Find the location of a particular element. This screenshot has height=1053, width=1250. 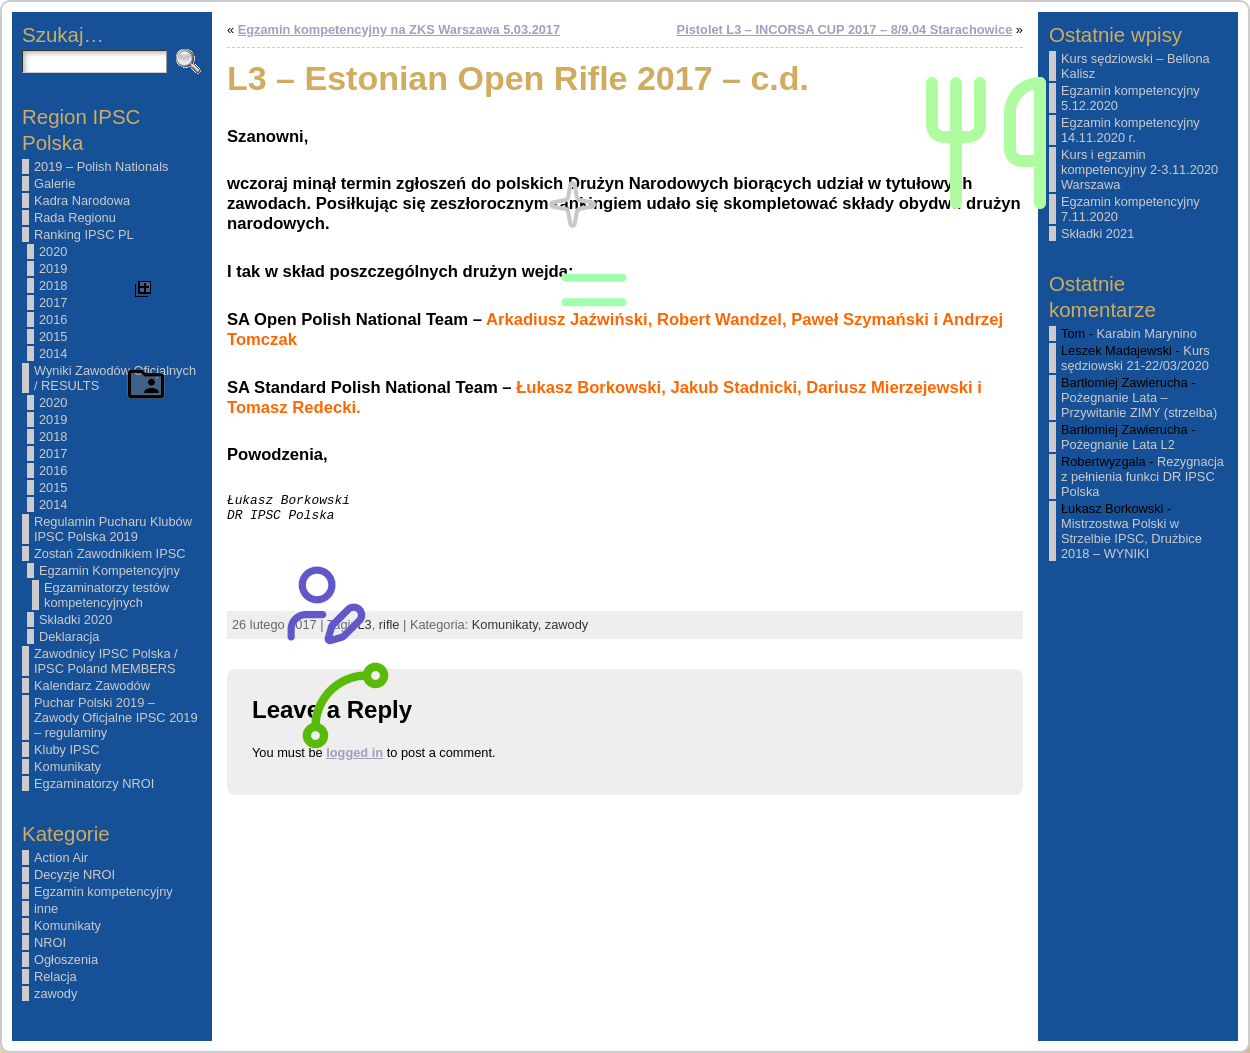

access shared folder contents is located at coordinates (146, 384).